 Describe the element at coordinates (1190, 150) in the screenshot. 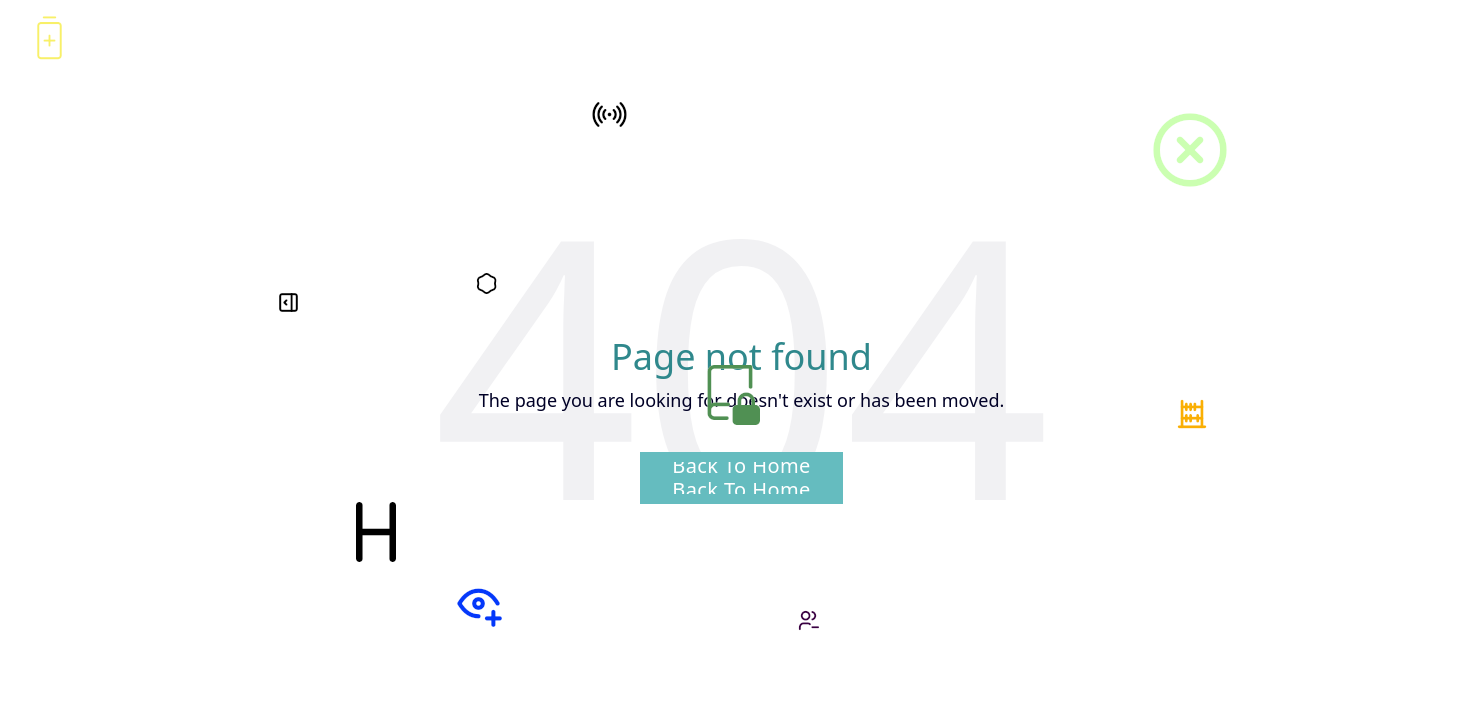

I see `close or dismiss a dialog` at that location.